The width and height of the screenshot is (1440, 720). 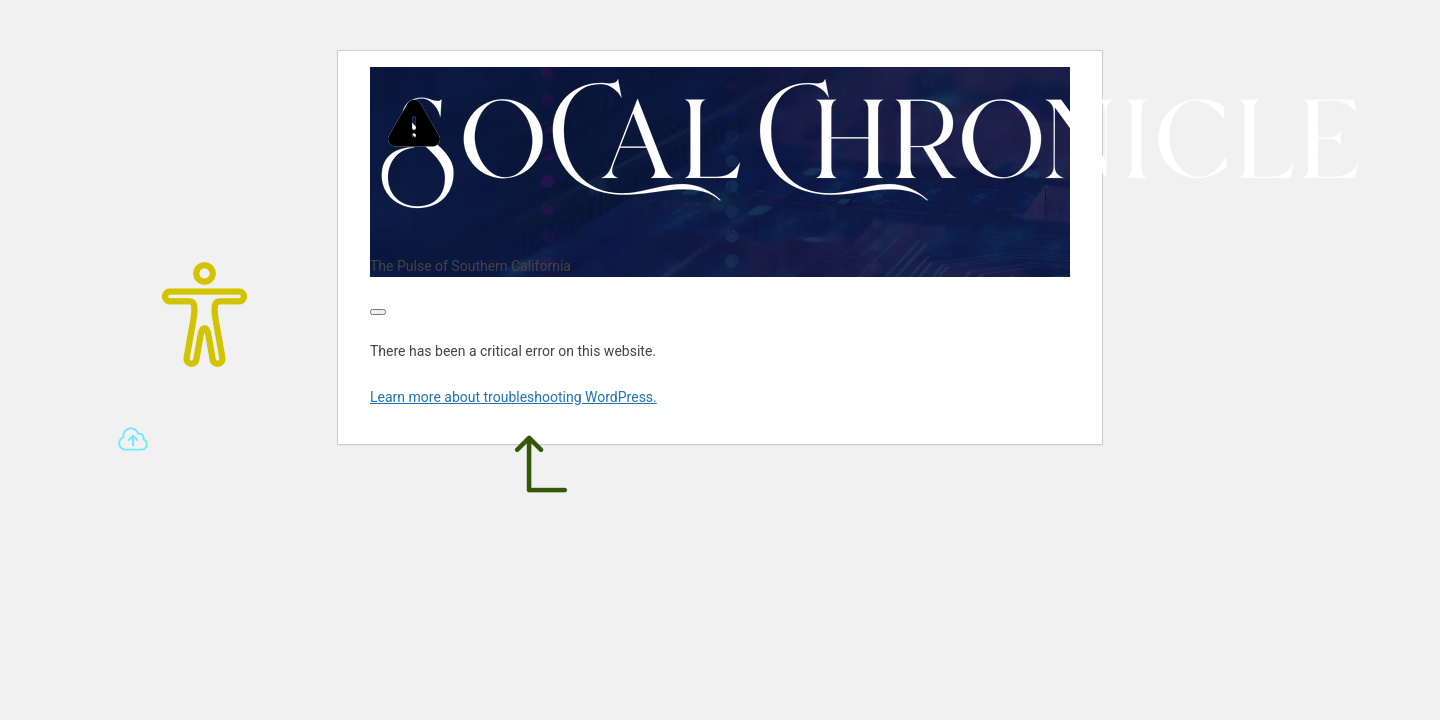 What do you see at coordinates (414, 126) in the screenshot?
I see `indicates a warning or caution state` at bounding box center [414, 126].